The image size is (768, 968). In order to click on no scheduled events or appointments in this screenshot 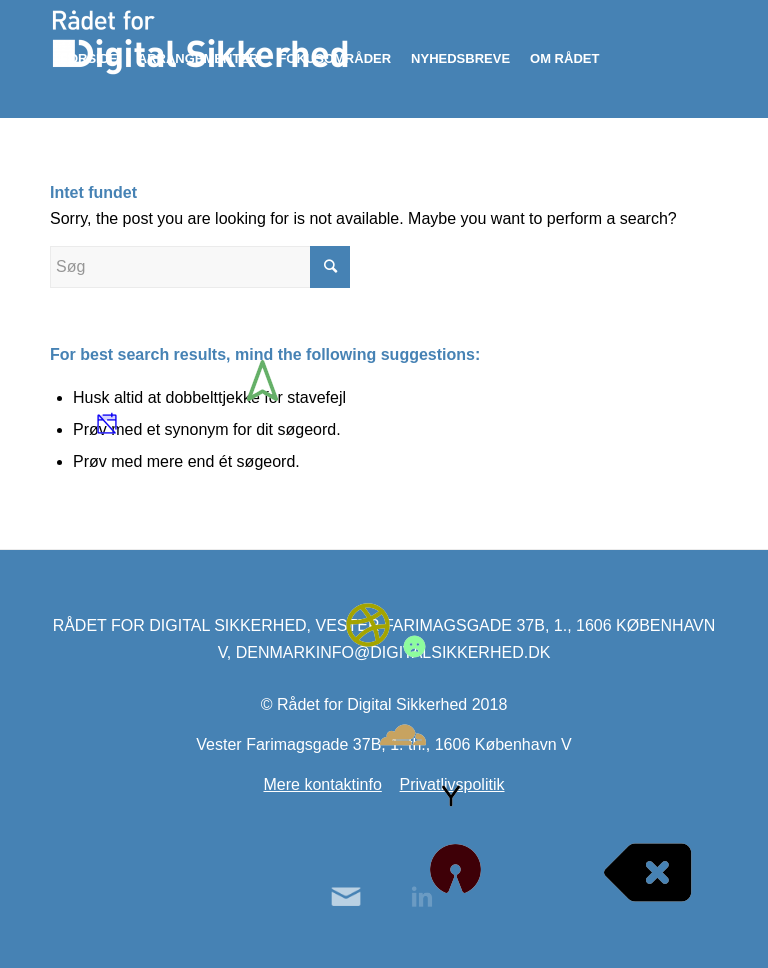, I will do `click(107, 424)`.